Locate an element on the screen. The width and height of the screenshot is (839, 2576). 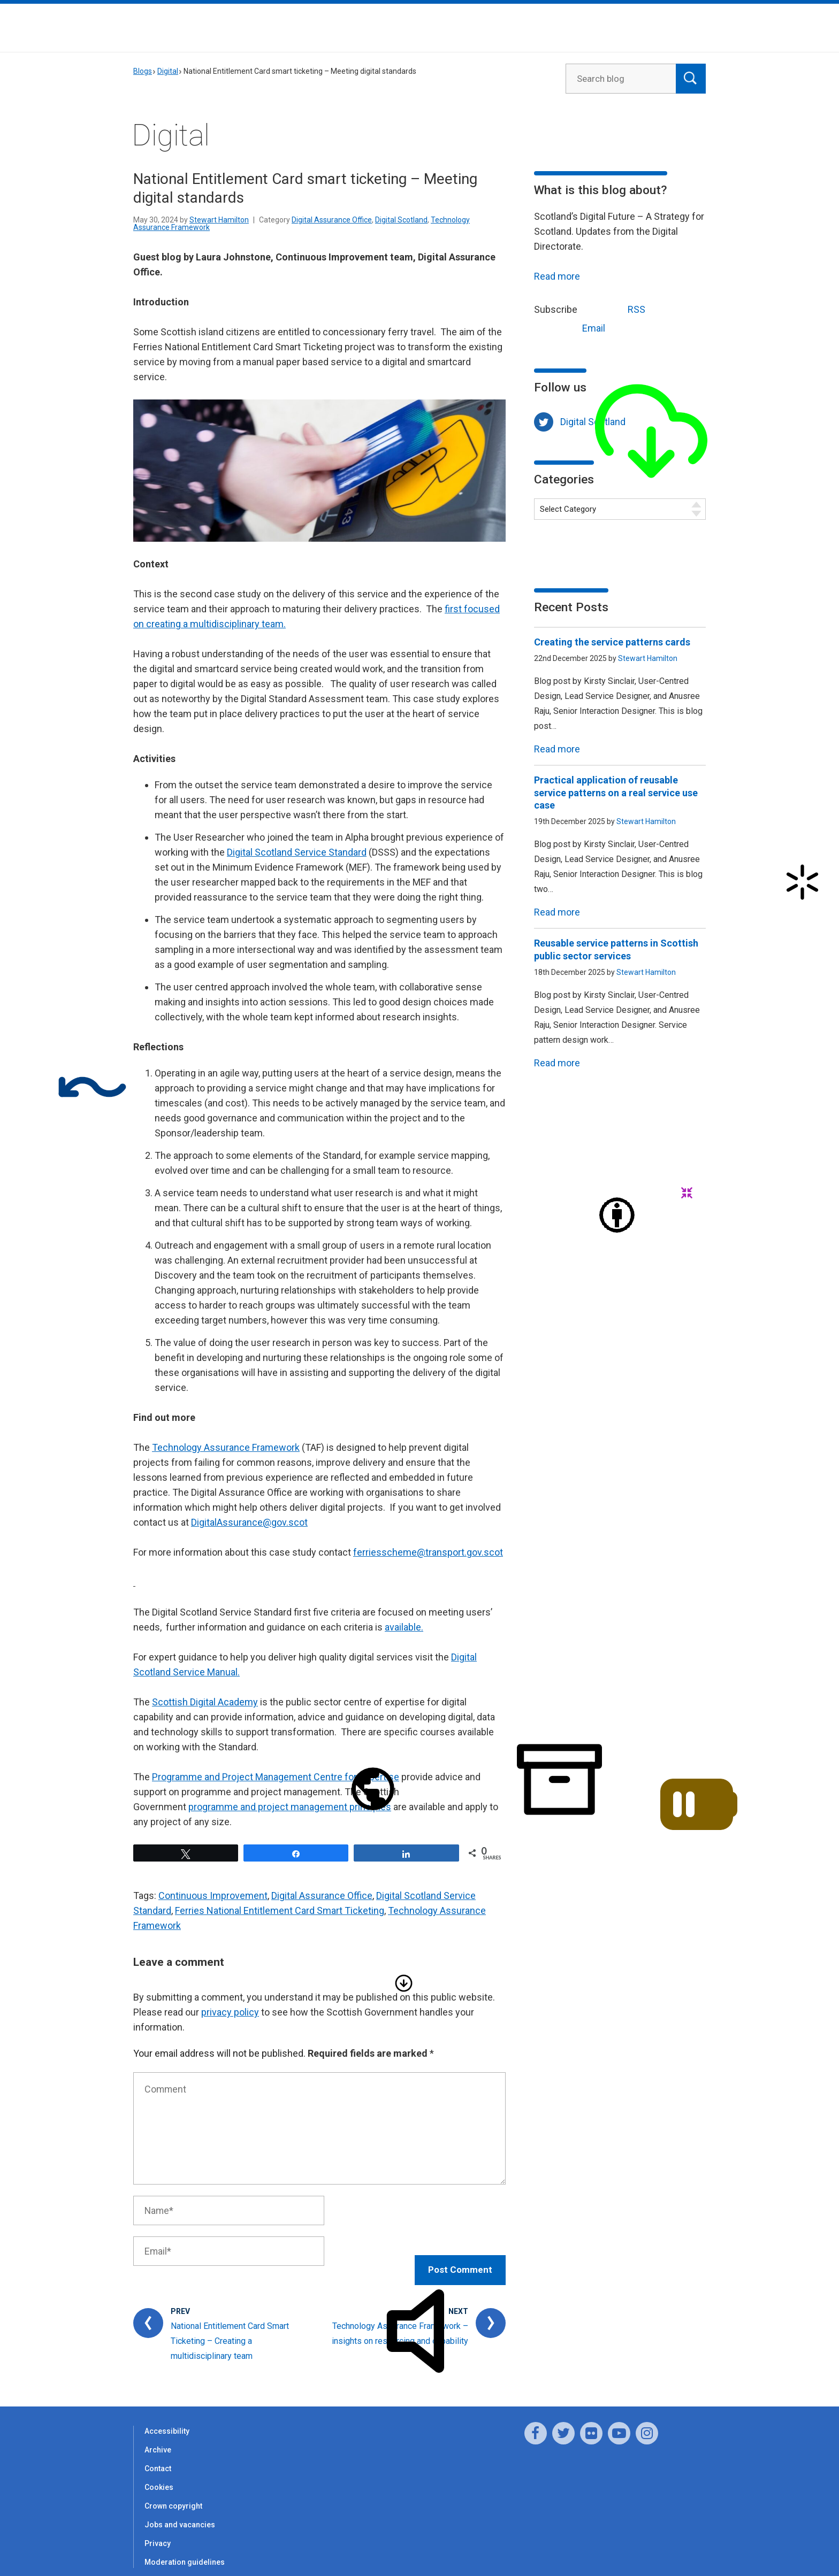
view attribution or credit information is located at coordinates (617, 1215).